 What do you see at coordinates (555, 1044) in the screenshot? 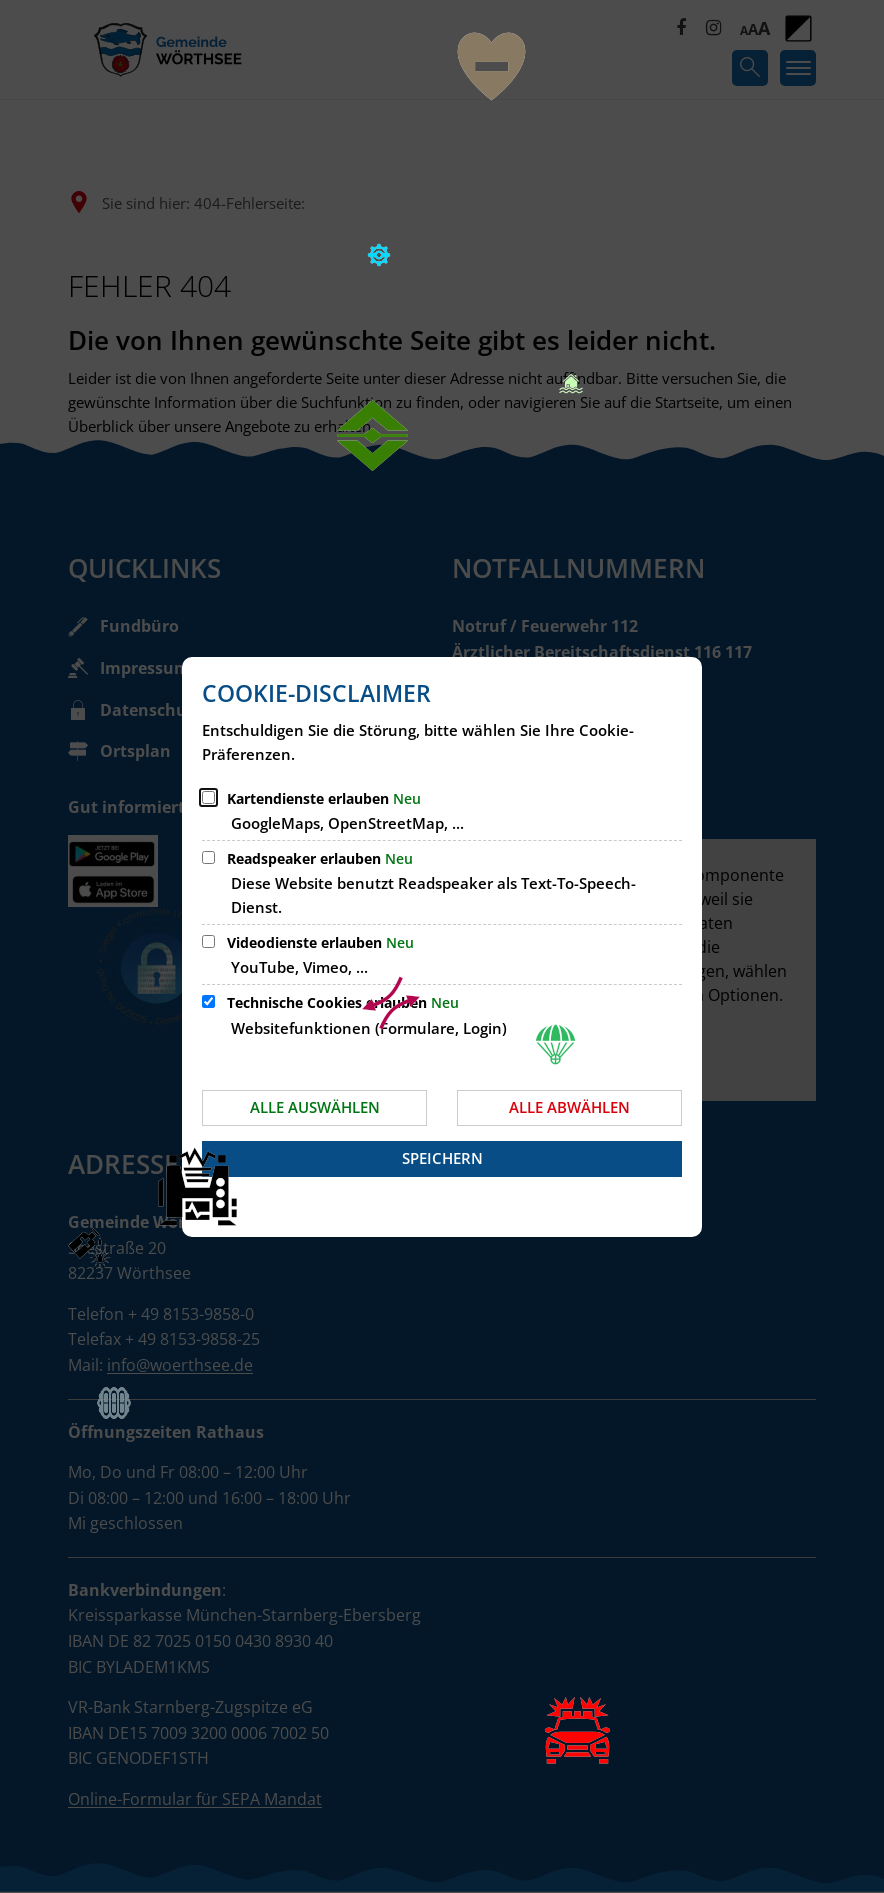
I see `airdrop or delivery incoming` at bounding box center [555, 1044].